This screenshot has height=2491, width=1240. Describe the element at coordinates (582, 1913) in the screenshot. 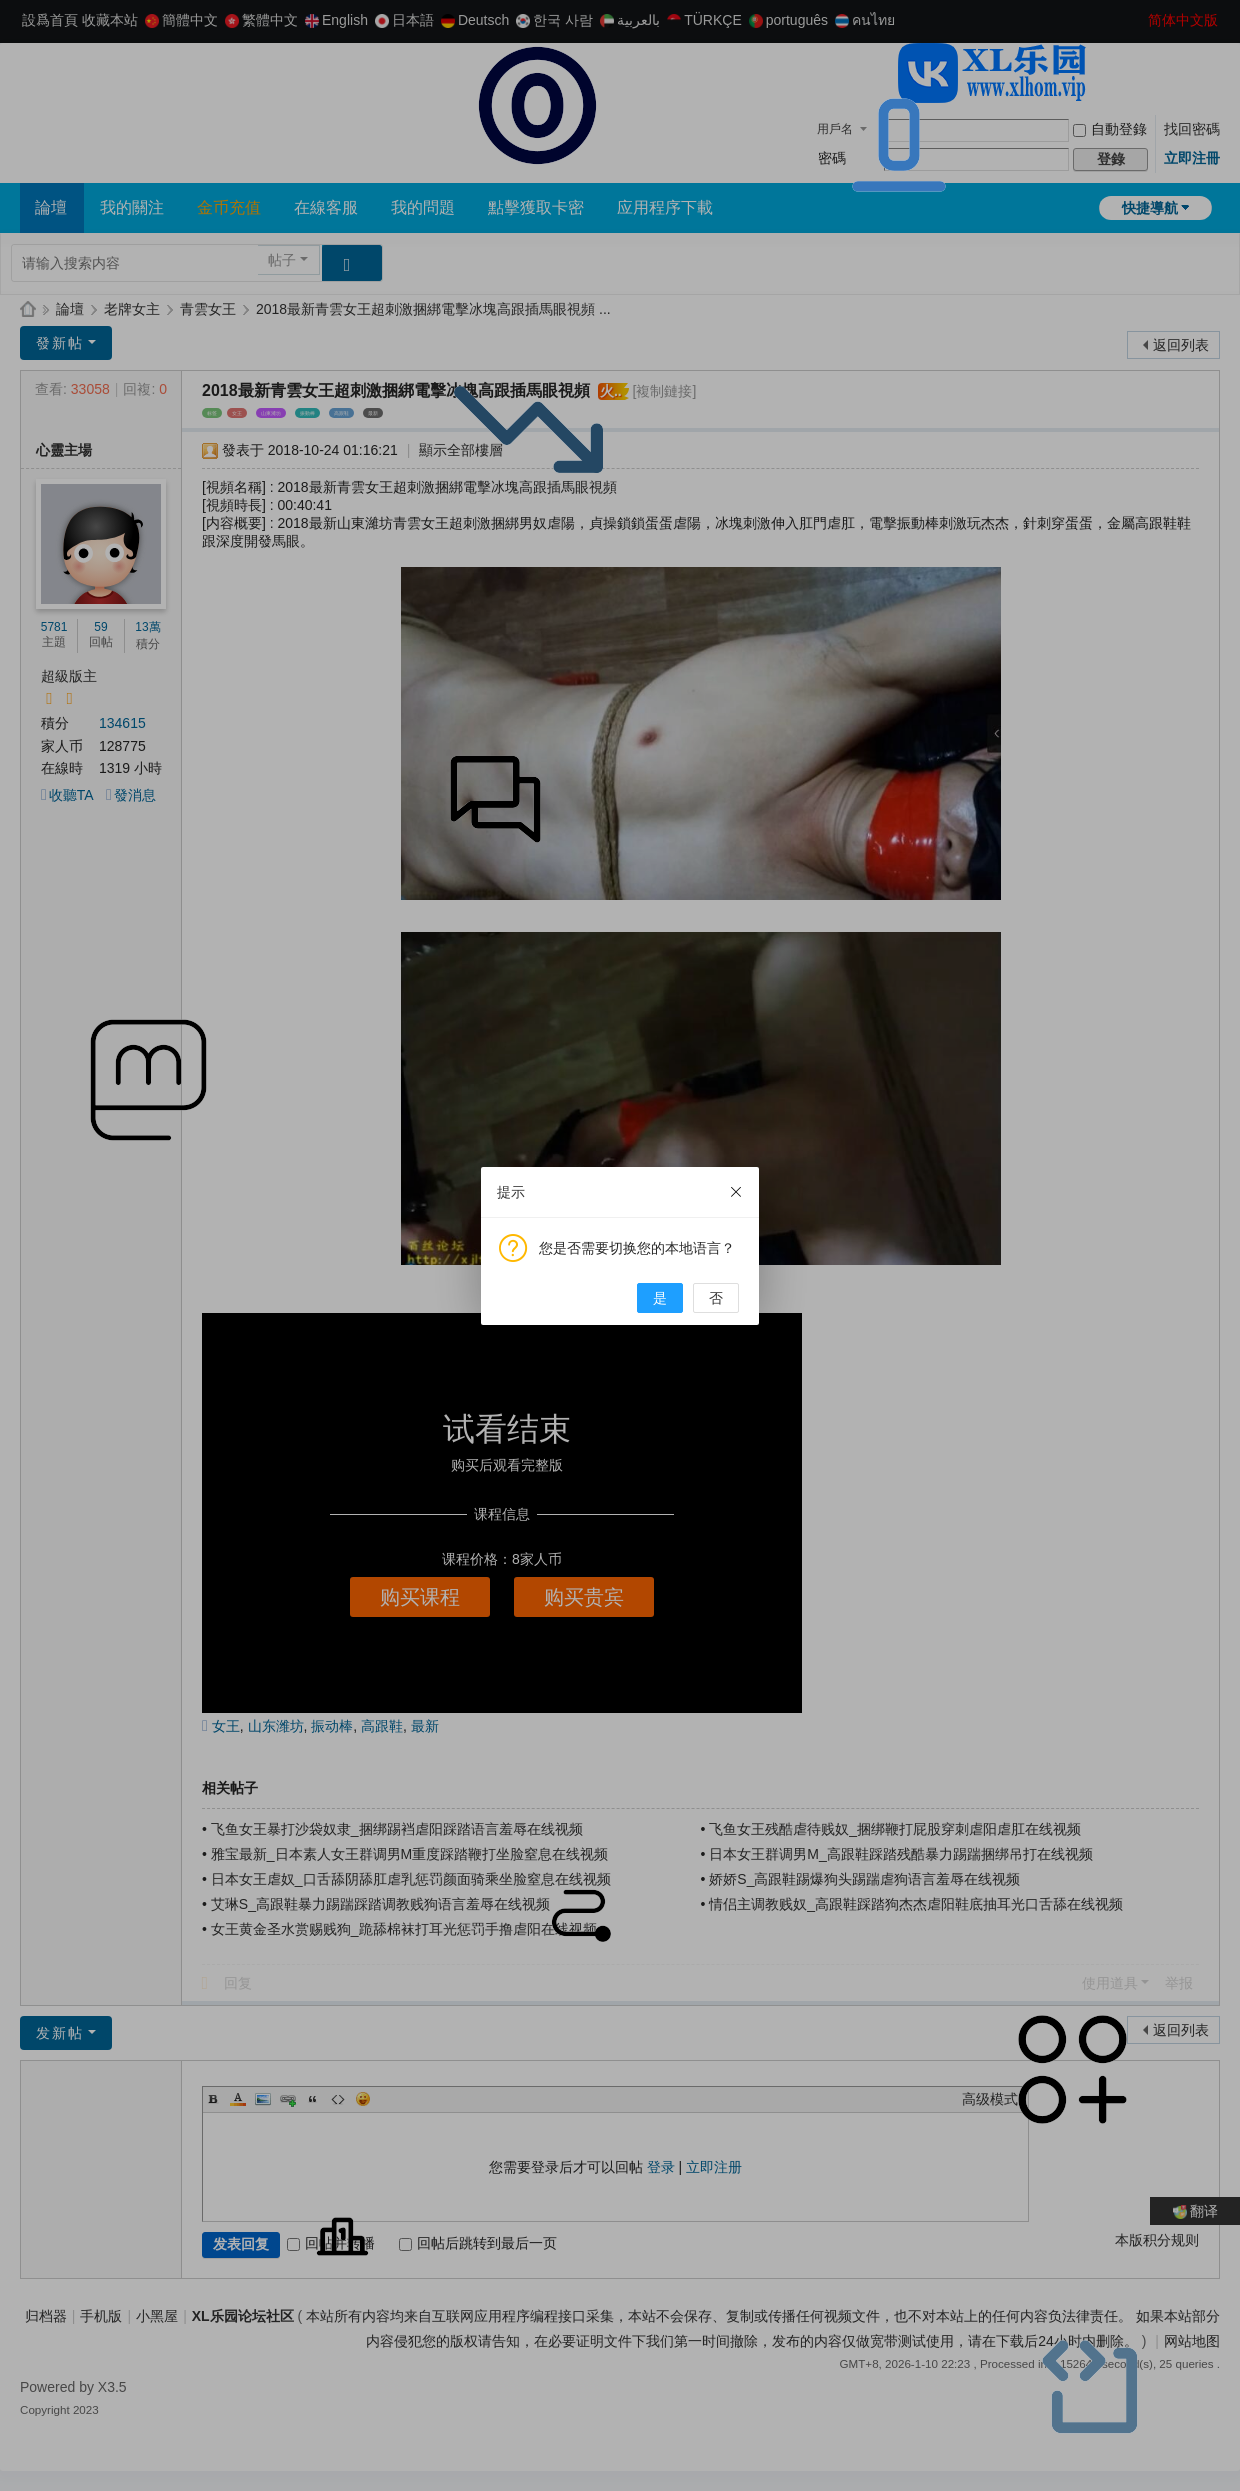

I see `view or edit a route path` at that location.